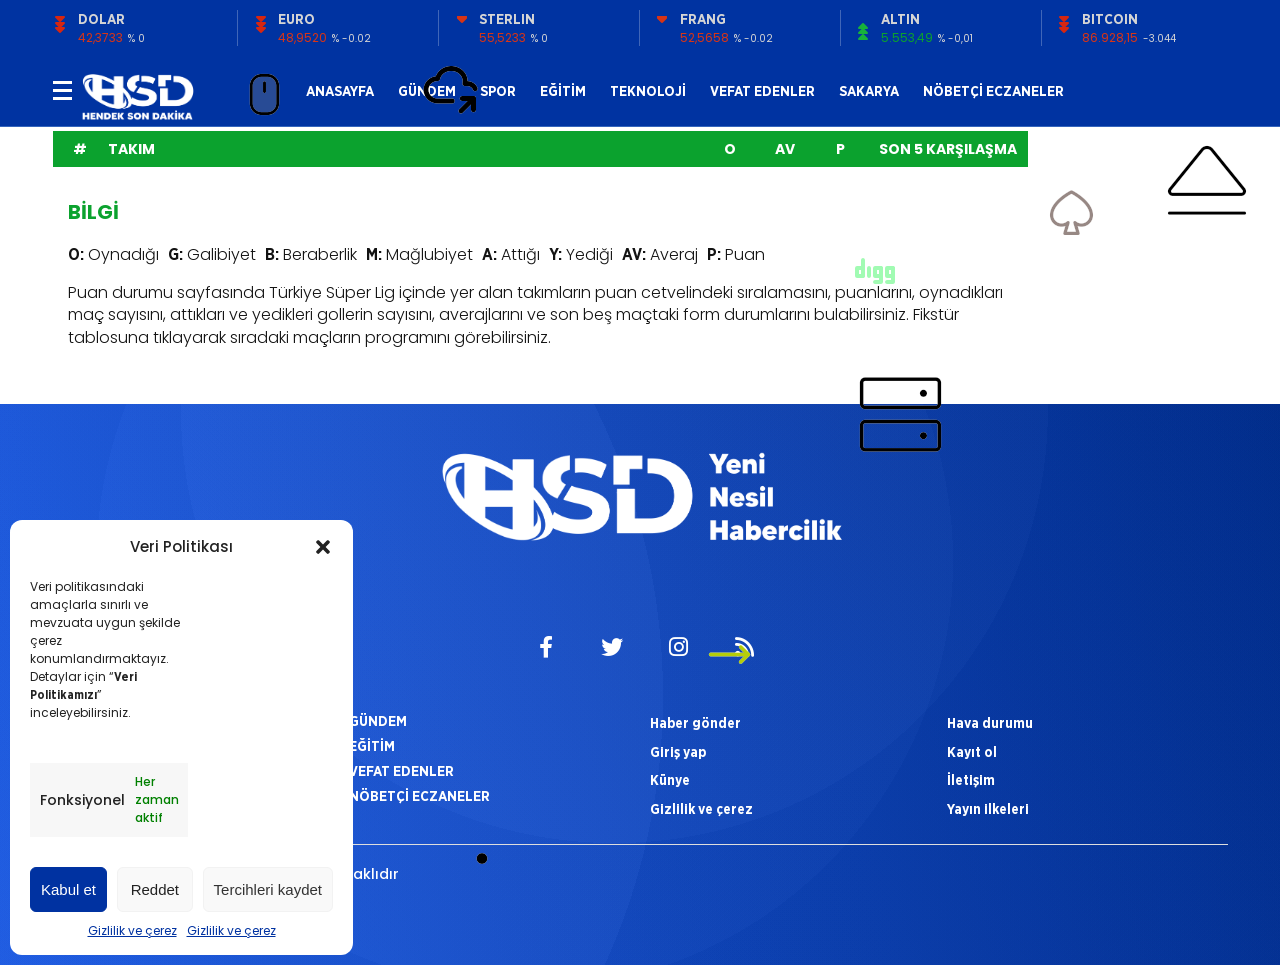 Image resolution: width=1280 pixels, height=965 pixels. Describe the element at coordinates (1207, 185) in the screenshot. I see `eject media or disc` at that location.